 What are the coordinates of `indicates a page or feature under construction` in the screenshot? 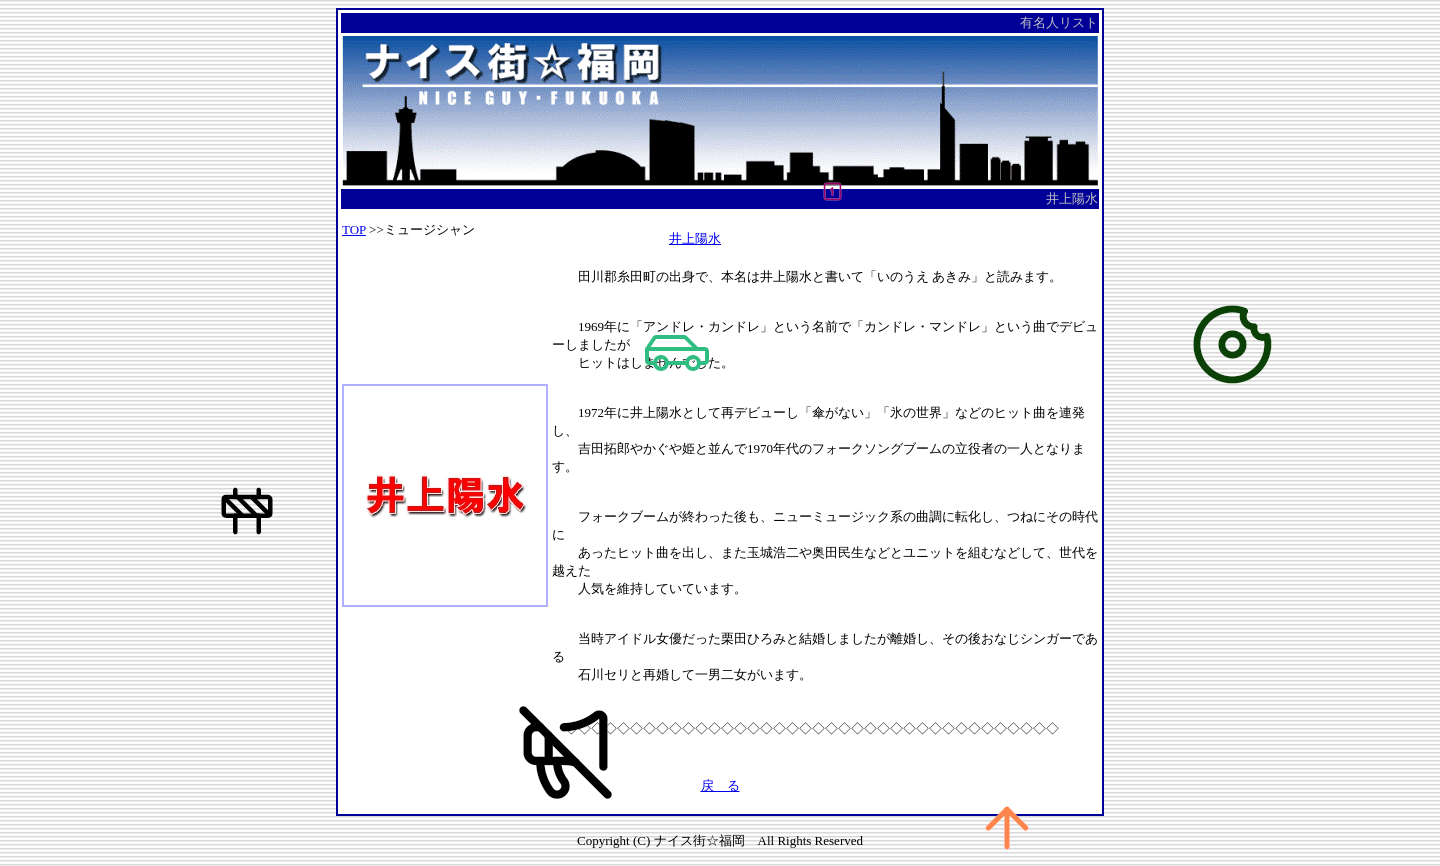 It's located at (247, 511).